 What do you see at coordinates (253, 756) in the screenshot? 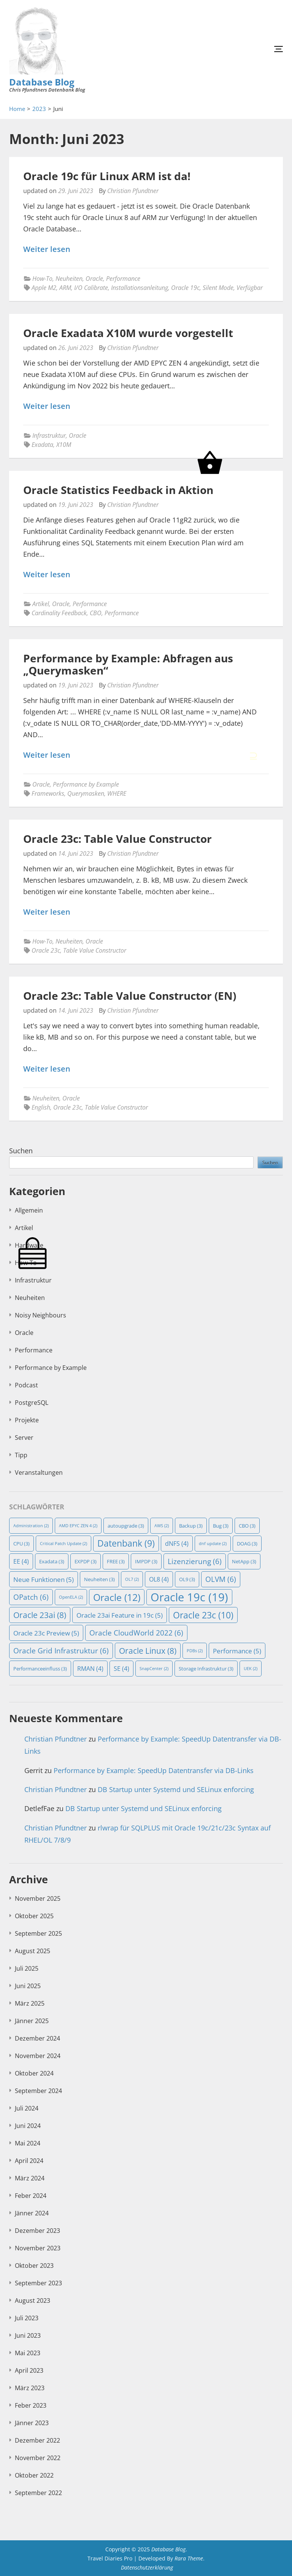
I see `indicates a superset relationship in mathematical notation` at bounding box center [253, 756].